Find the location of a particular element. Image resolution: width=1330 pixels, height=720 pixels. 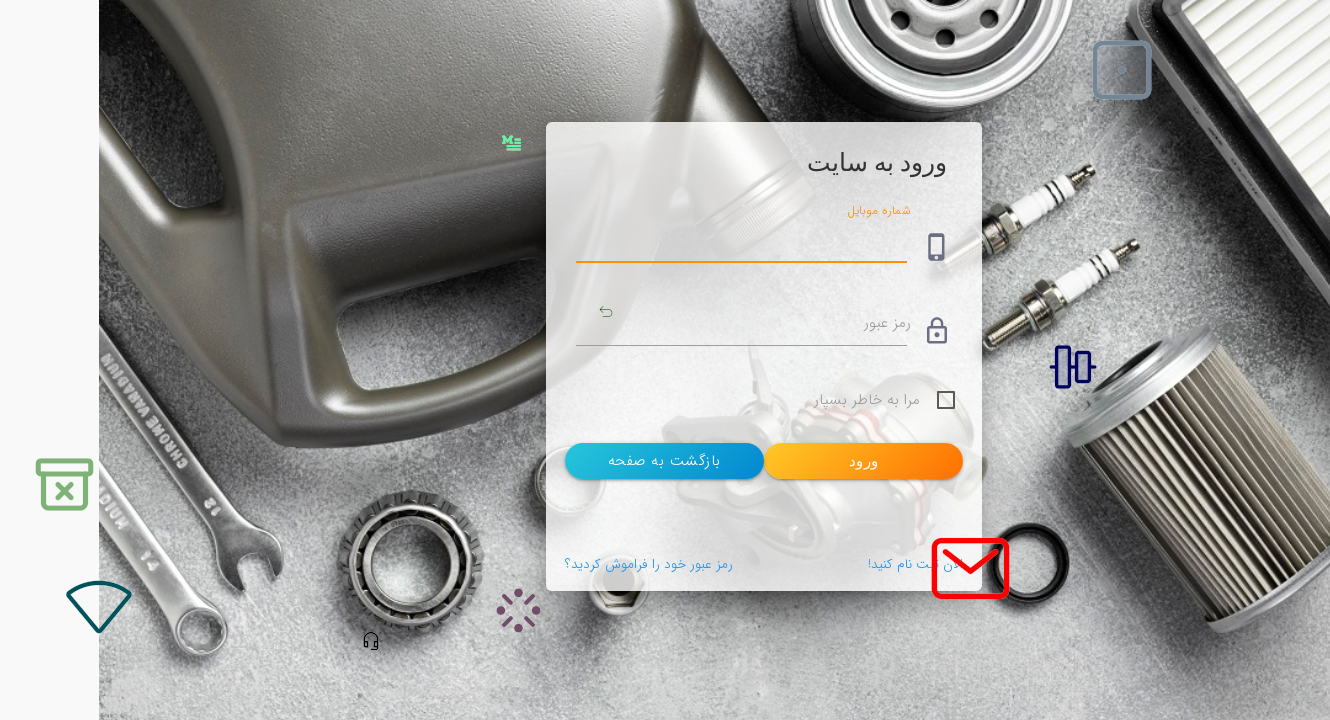

remove item from archive is located at coordinates (64, 484).